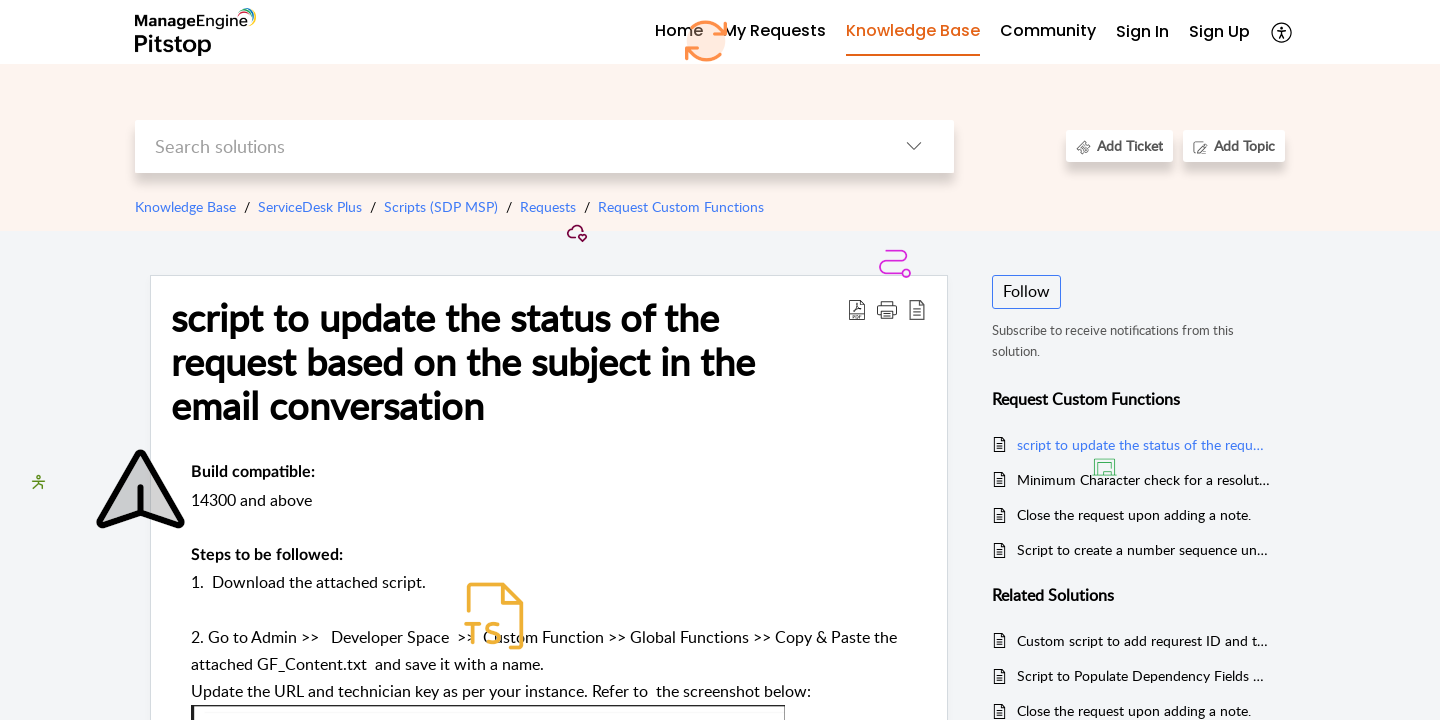  Describe the element at coordinates (577, 232) in the screenshot. I see `add to cloud favorites` at that location.